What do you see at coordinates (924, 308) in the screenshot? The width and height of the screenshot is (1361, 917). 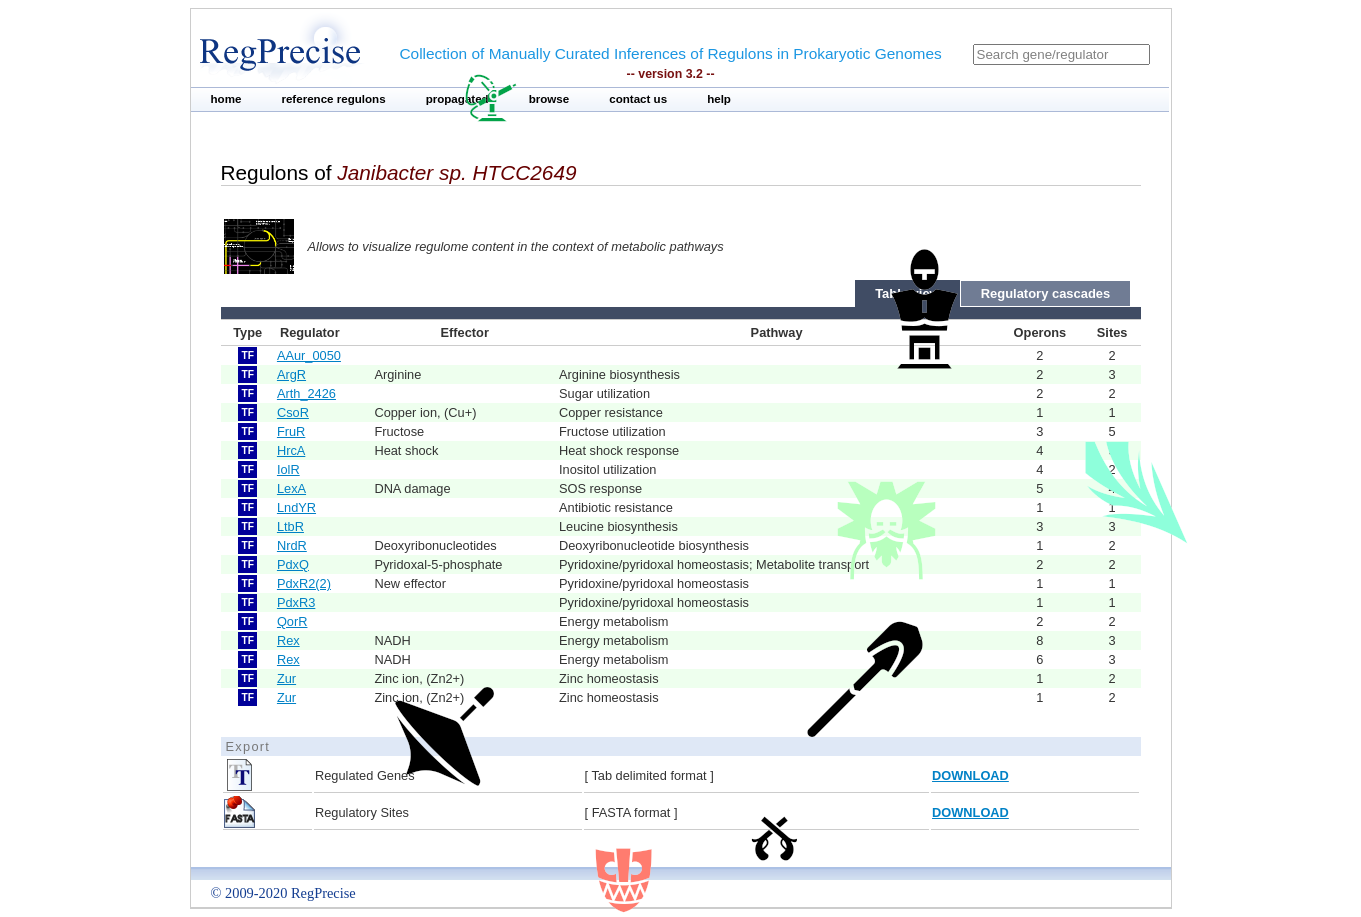 I see `view museum or gallery collection` at bounding box center [924, 308].